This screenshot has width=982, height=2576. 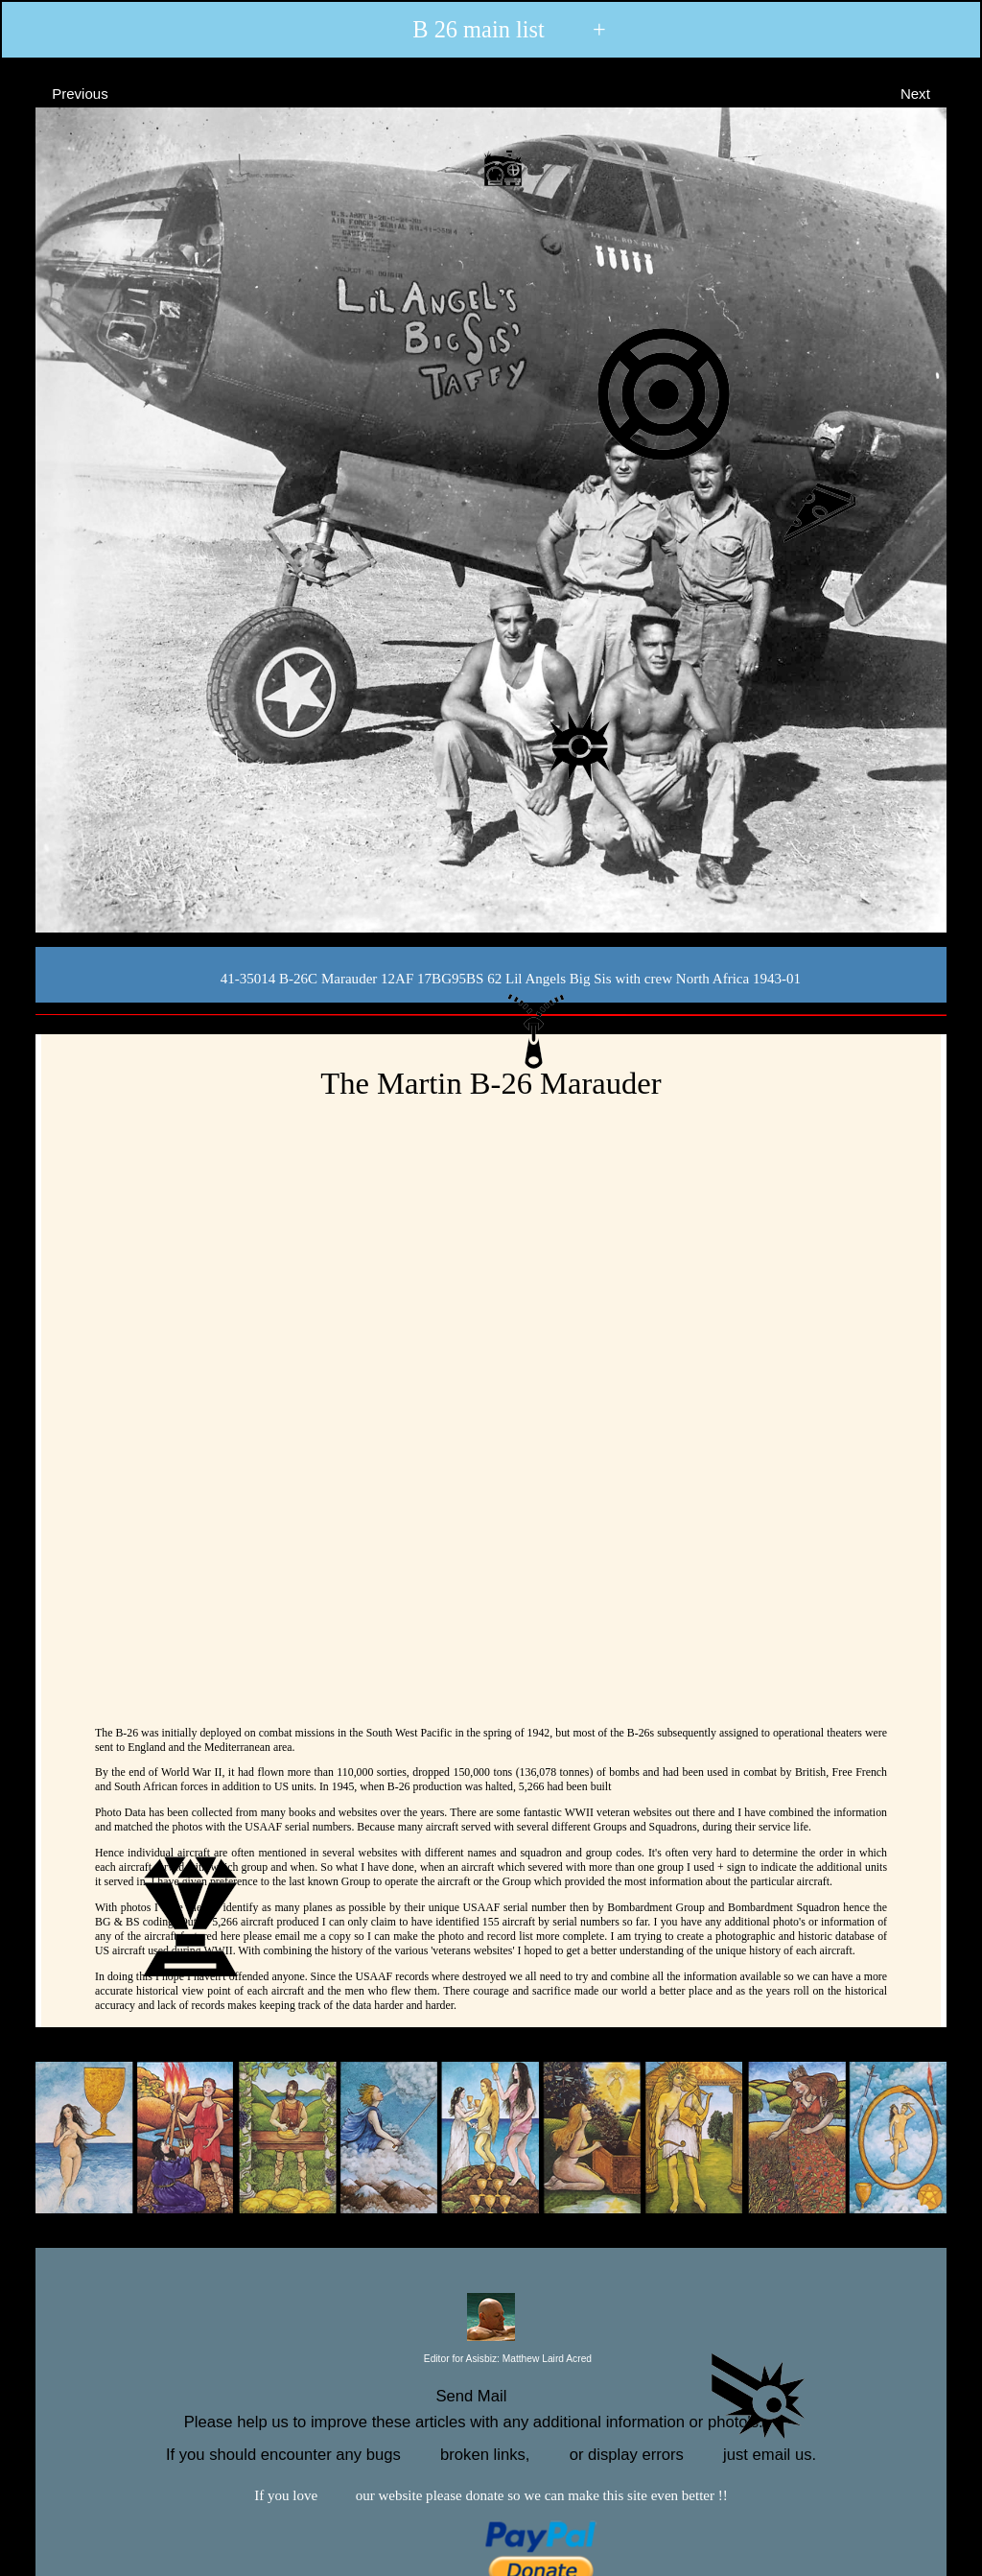 I want to click on select a hobbit hole or underground dwelling in a fantasy game, so click(x=503, y=167).